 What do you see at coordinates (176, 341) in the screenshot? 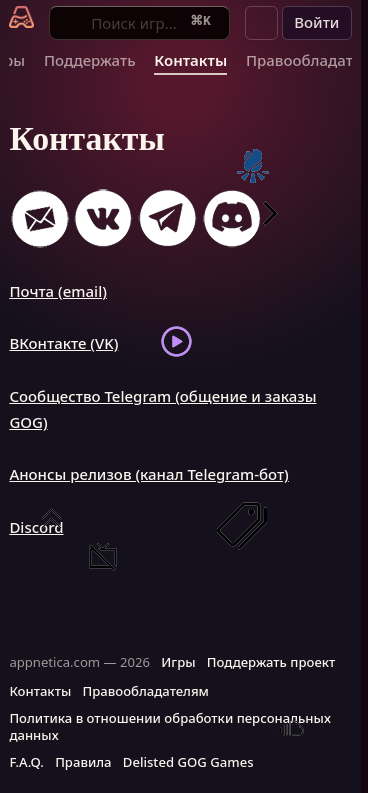
I see `play media or video content` at bounding box center [176, 341].